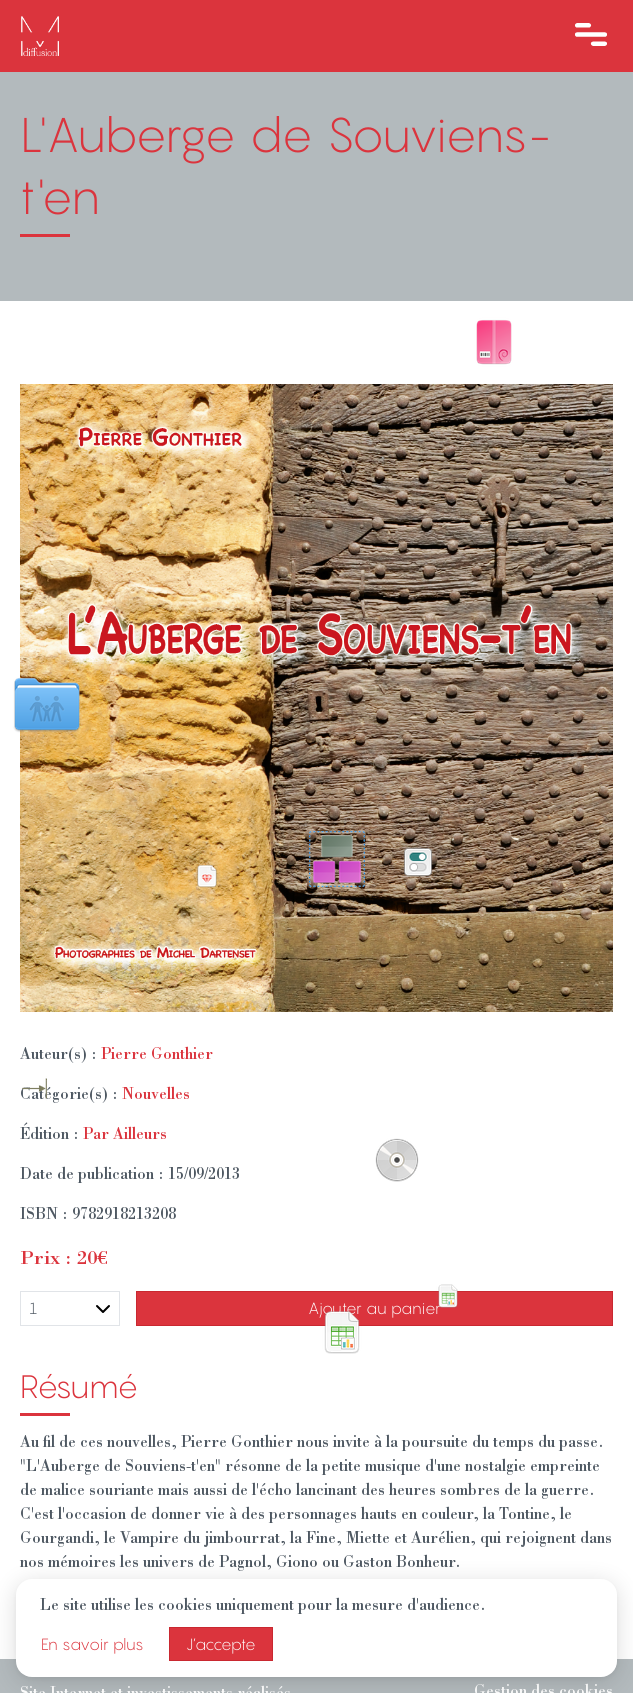 The height and width of the screenshot is (1693, 633). What do you see at coordinates (337, 859) in the screenshot?
I see `select all items in the current view` at bounding box center [337, 859].